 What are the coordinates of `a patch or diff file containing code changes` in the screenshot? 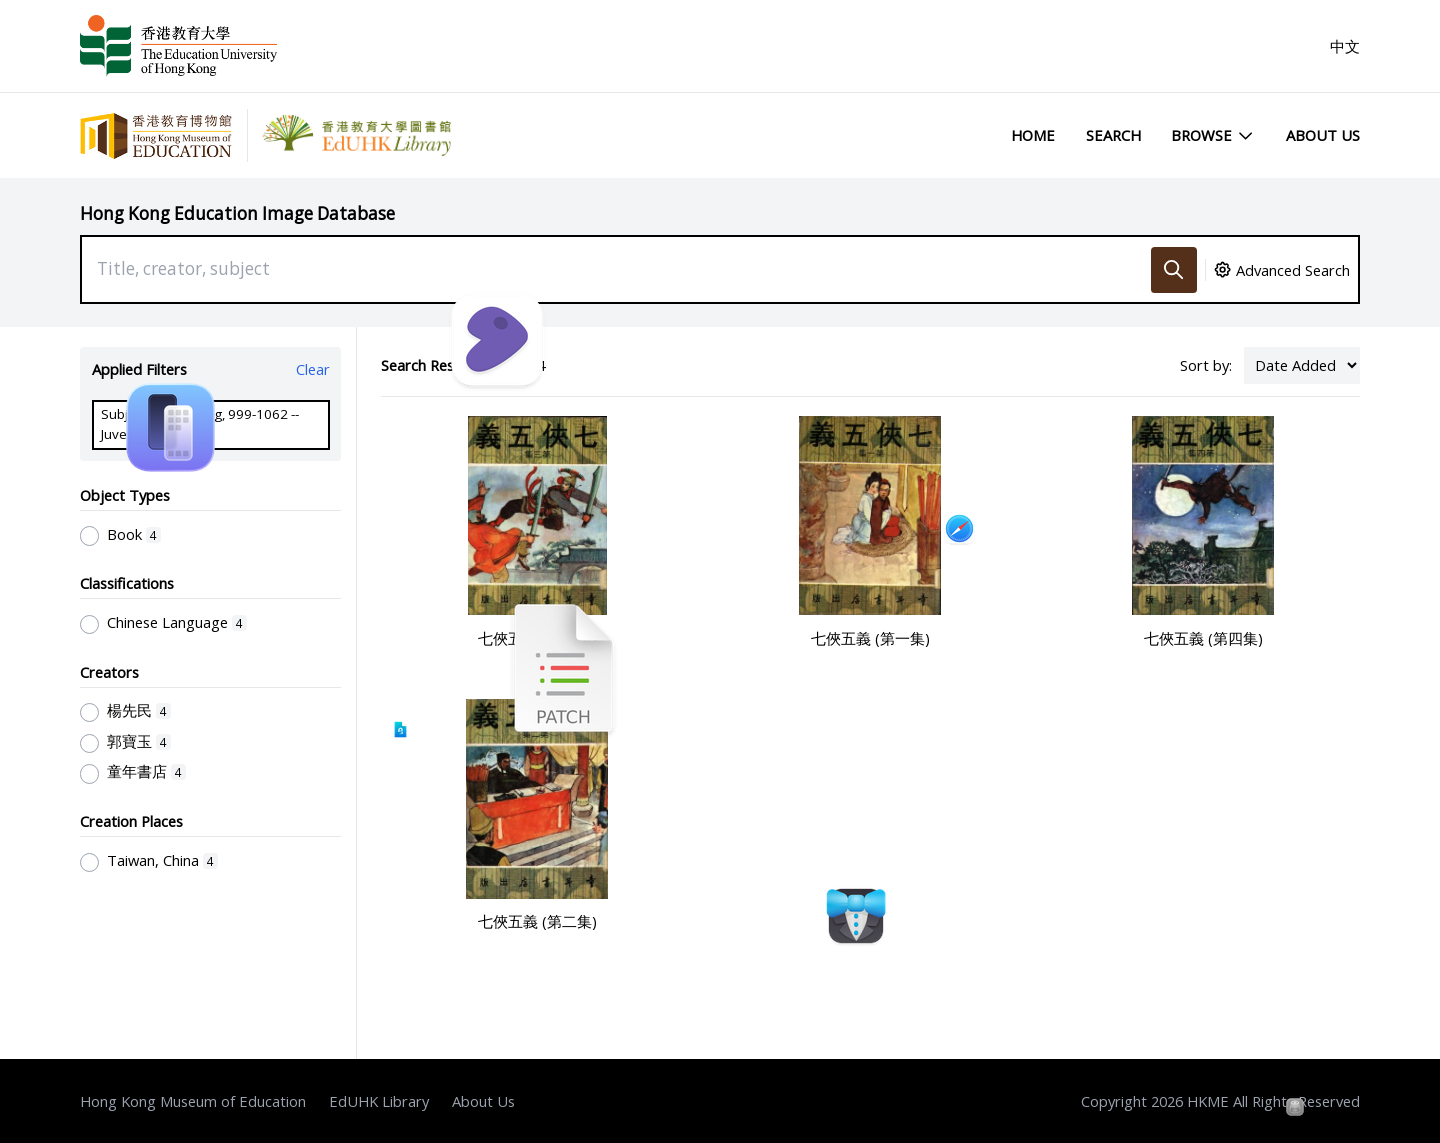 It's located at (563, 670).